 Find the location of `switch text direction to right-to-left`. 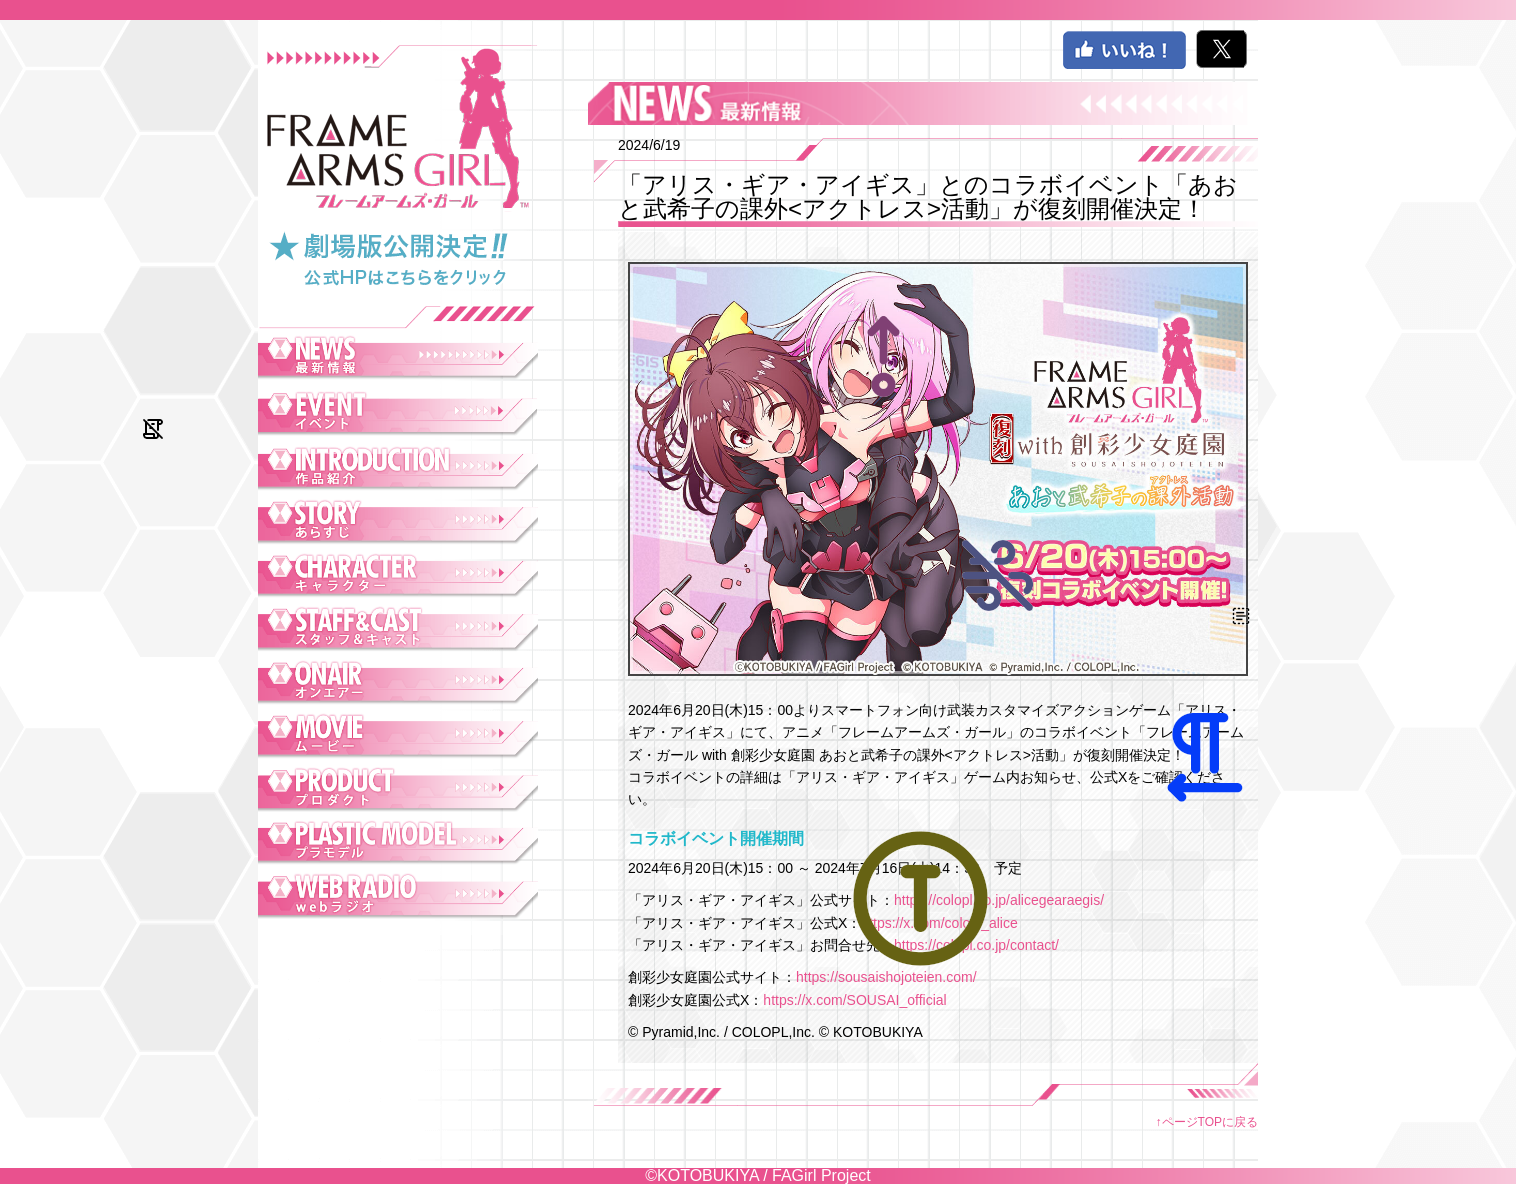

switch text direction to right-to-left is located at coordinates (1205, 755).